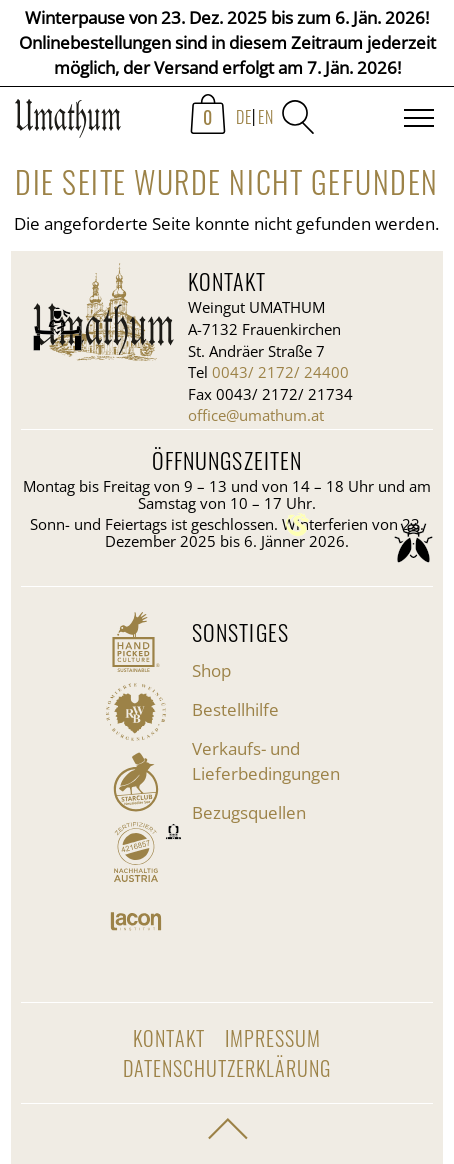 The height and width of the screenshot is (1164, 454). What do you see at coordinates (413, 542) in the screenshot?
I see `indicates a bug or pest-related feature in a game` at bounding box center [413, 542].